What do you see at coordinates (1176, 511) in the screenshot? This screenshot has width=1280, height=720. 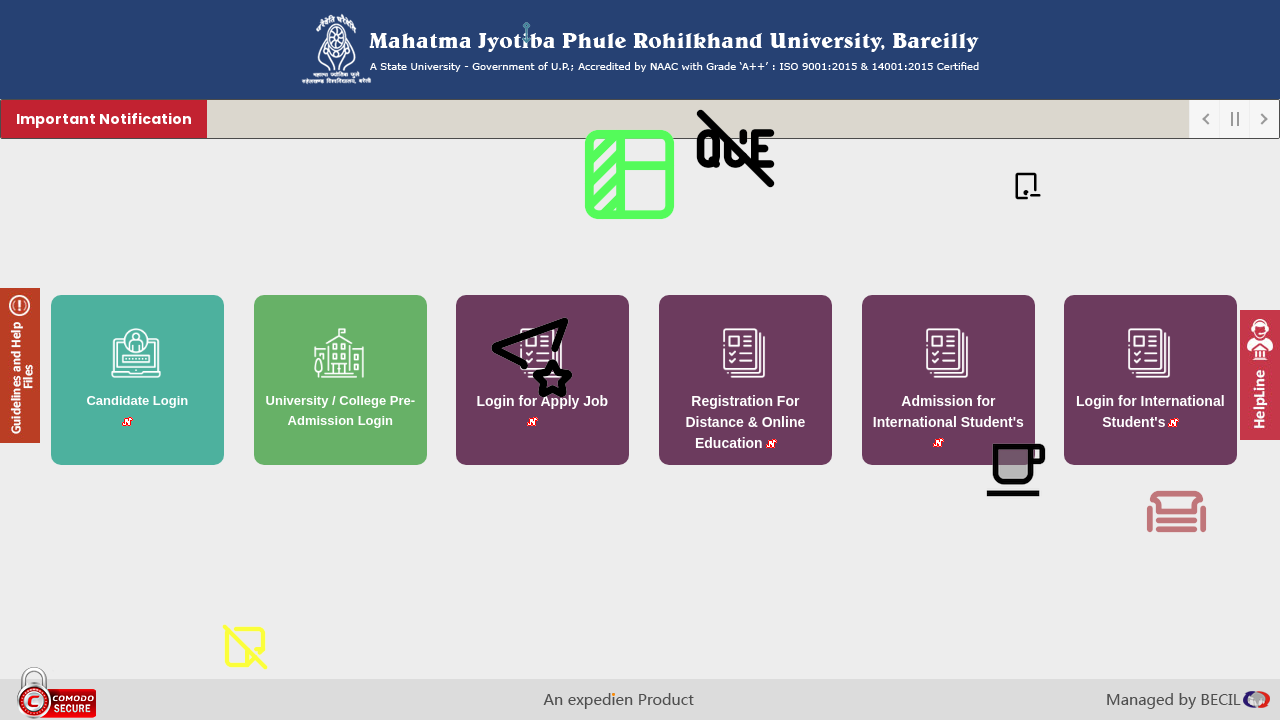 I see `CouchDB database service logo` at bounding box center [1176, 511].